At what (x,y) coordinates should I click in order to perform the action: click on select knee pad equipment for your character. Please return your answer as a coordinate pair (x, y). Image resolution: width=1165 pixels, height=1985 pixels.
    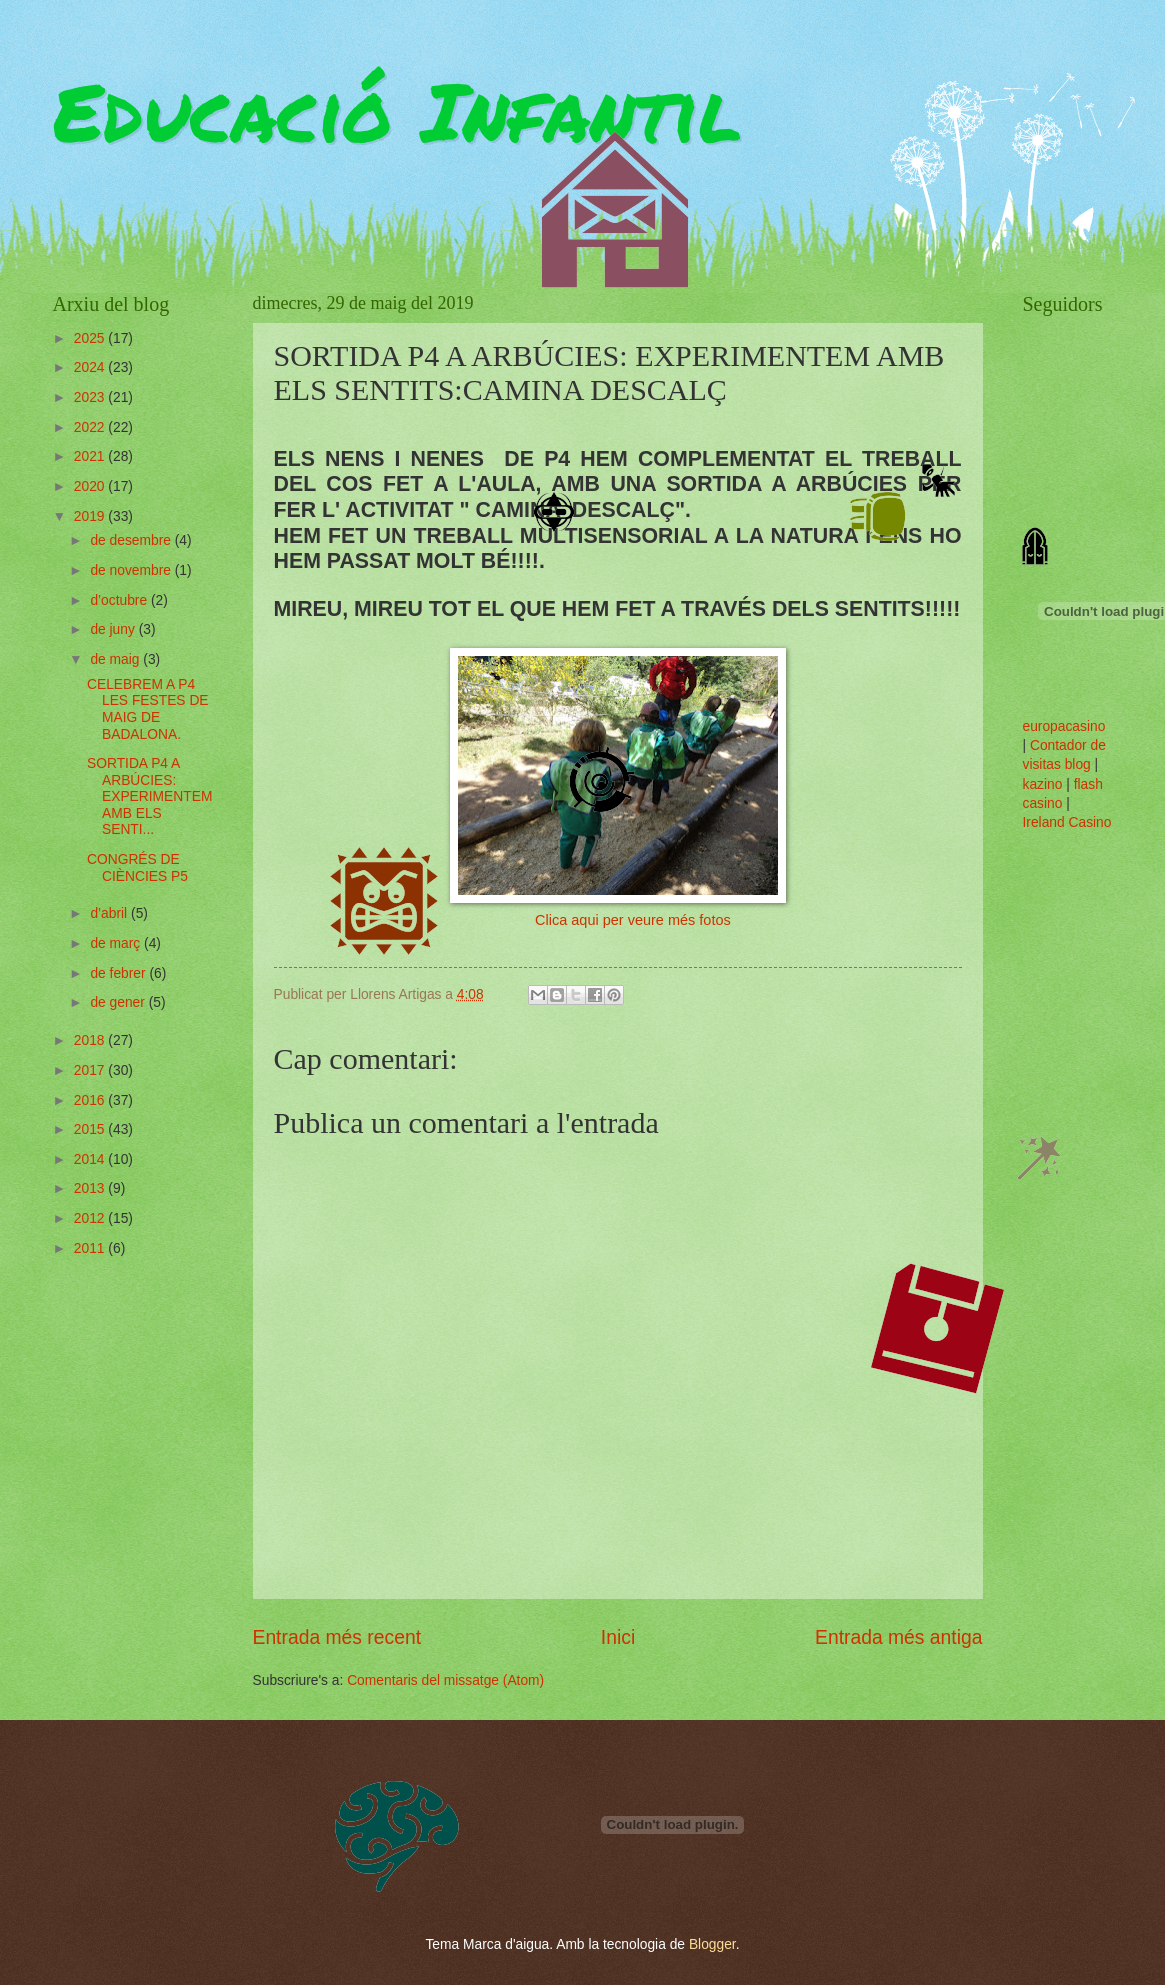
    Looking at the image, I should click on (877, 516).